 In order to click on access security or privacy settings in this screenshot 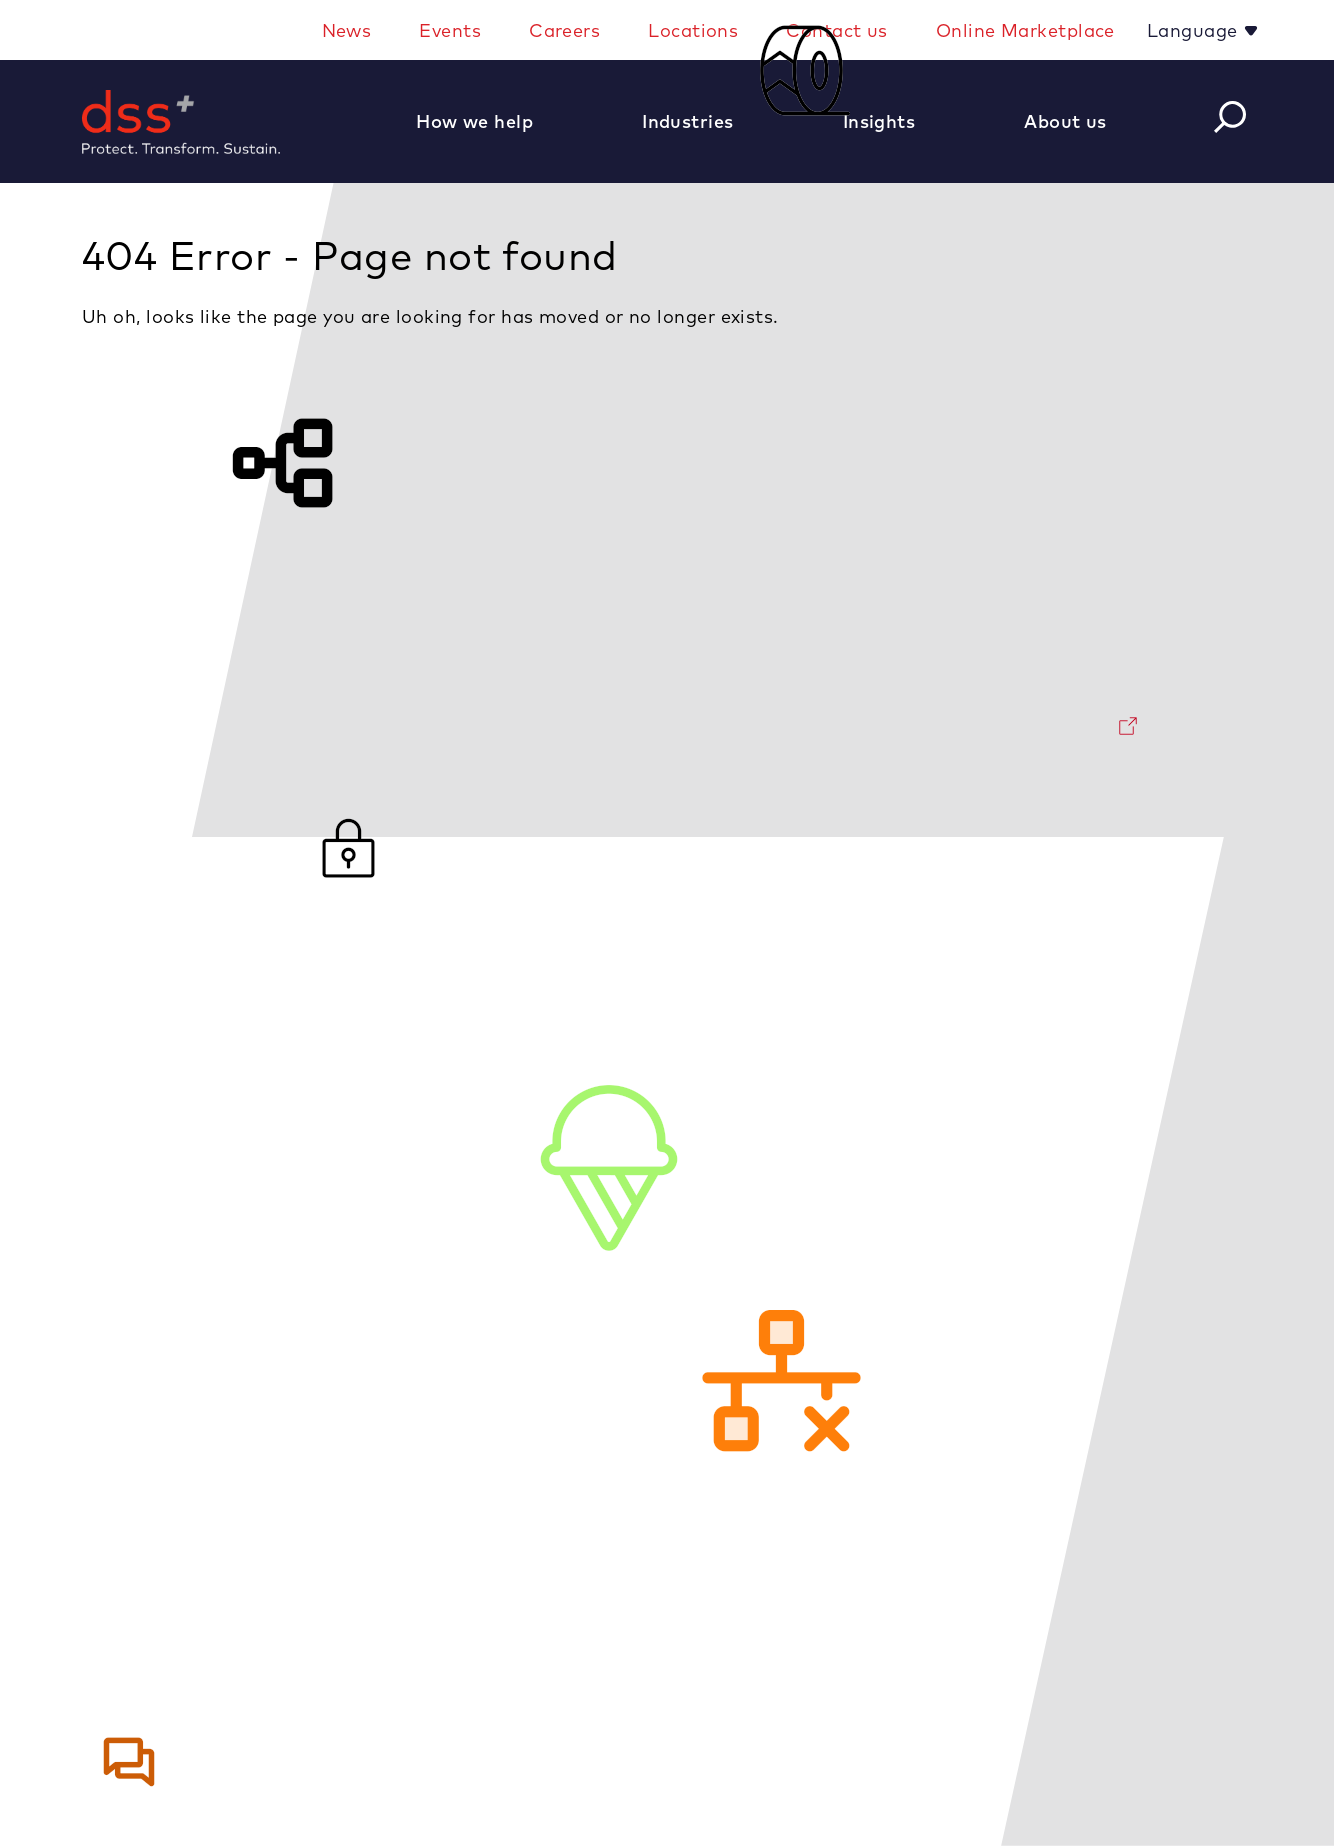, I will do `click(348, 851)`.